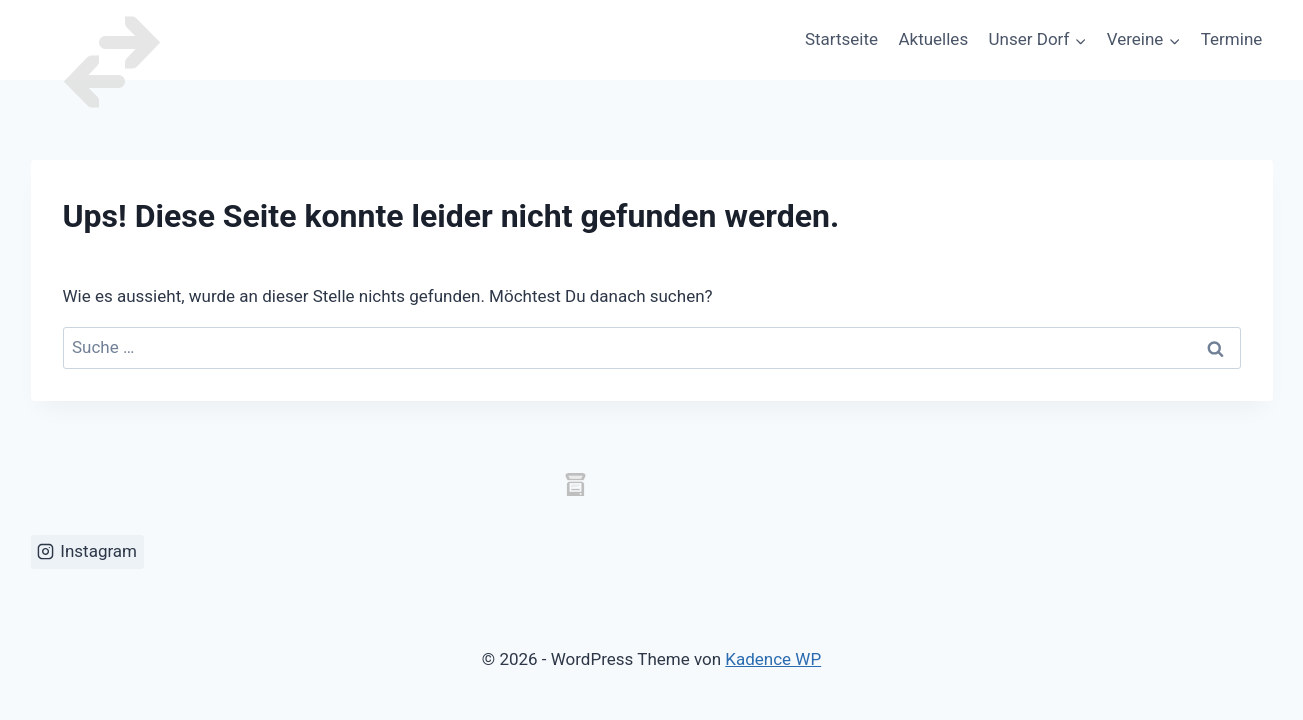 The image size is (1303, 720). Describe the element at coordinates (575, 484) in the screenshot. I see `scan a document or image` at that location.